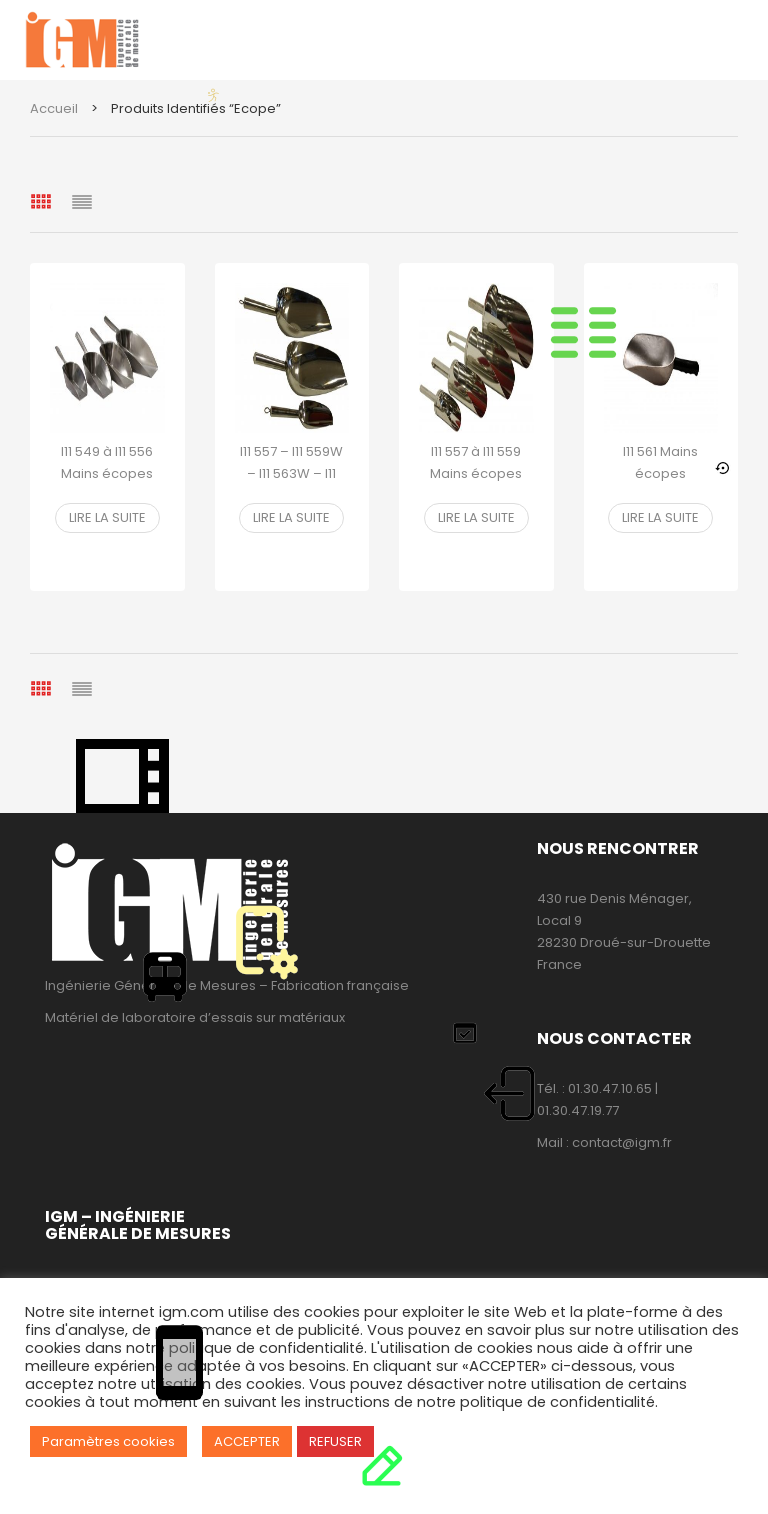 The image size is (768, 1514). Describe the element at coordinates (513, 1093) in the screenshot. I see `log out of your account` at that location.